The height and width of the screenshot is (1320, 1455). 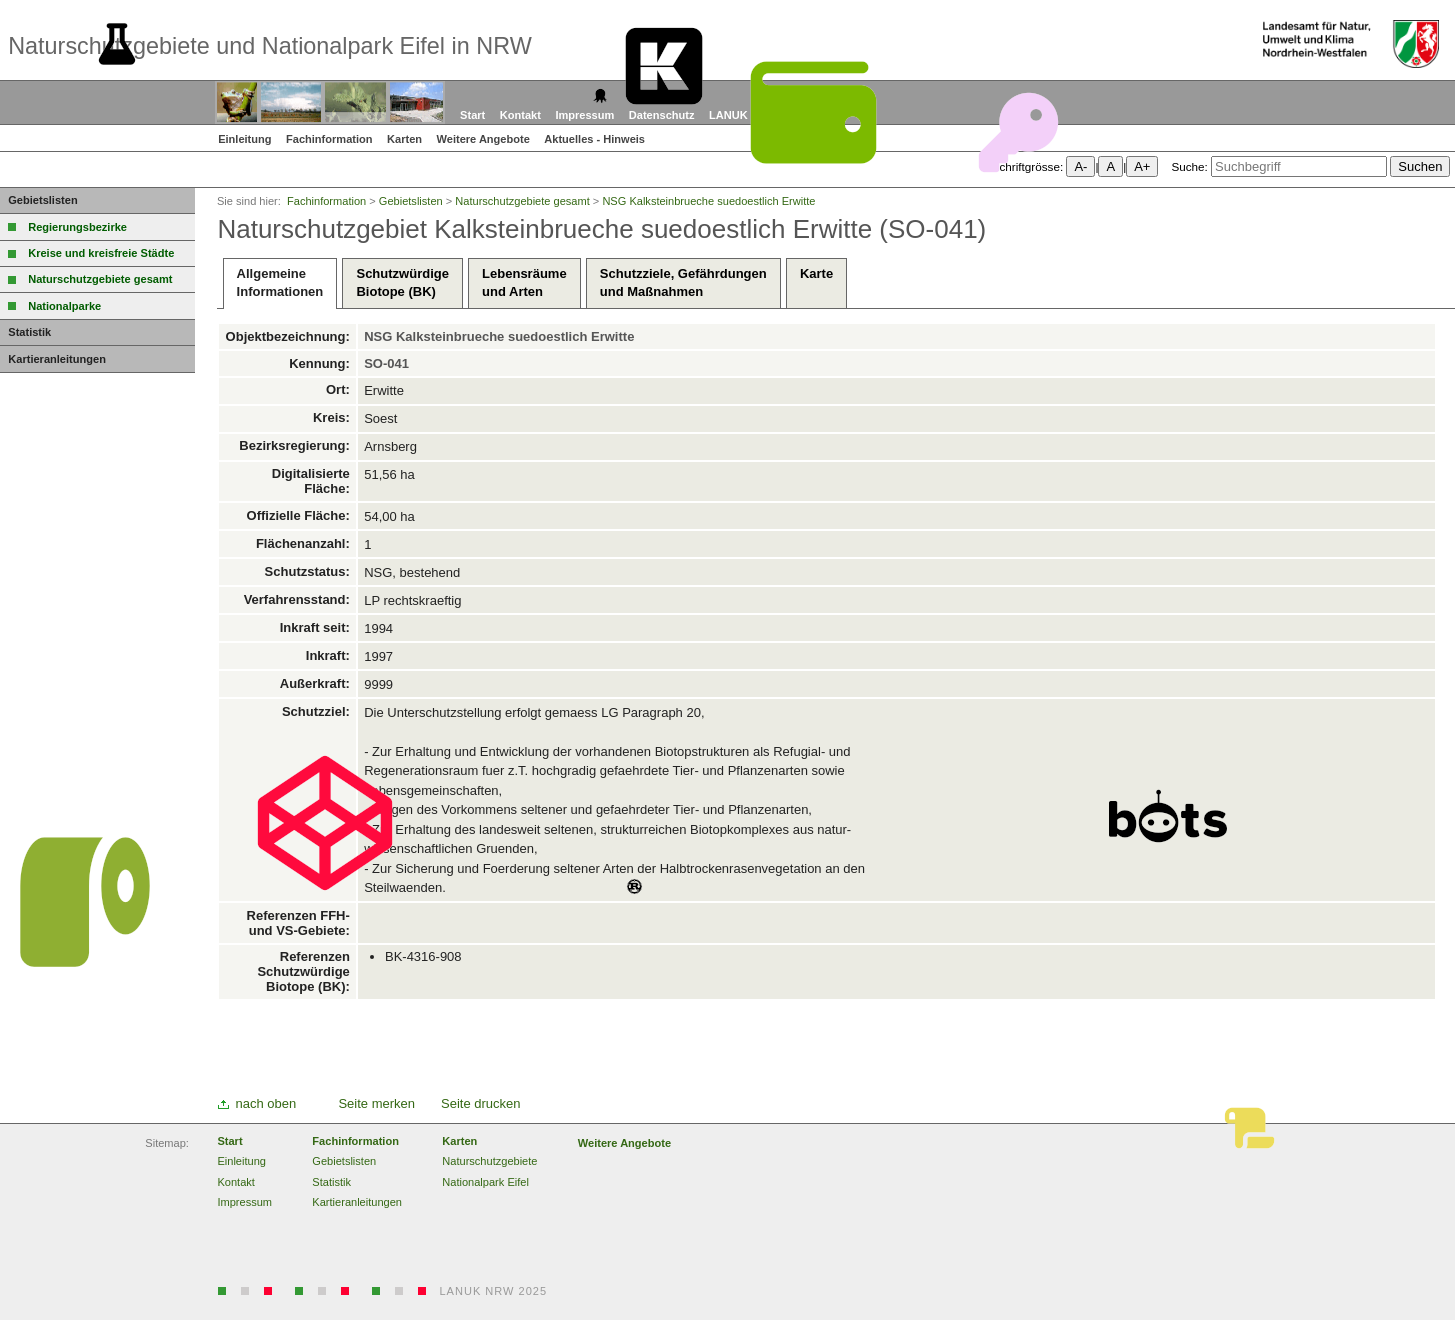 What do you see at coordinates (85, 894) in the screenshot?
I see `indicates restroom or bathroom location` at bounding box center [85, 894].